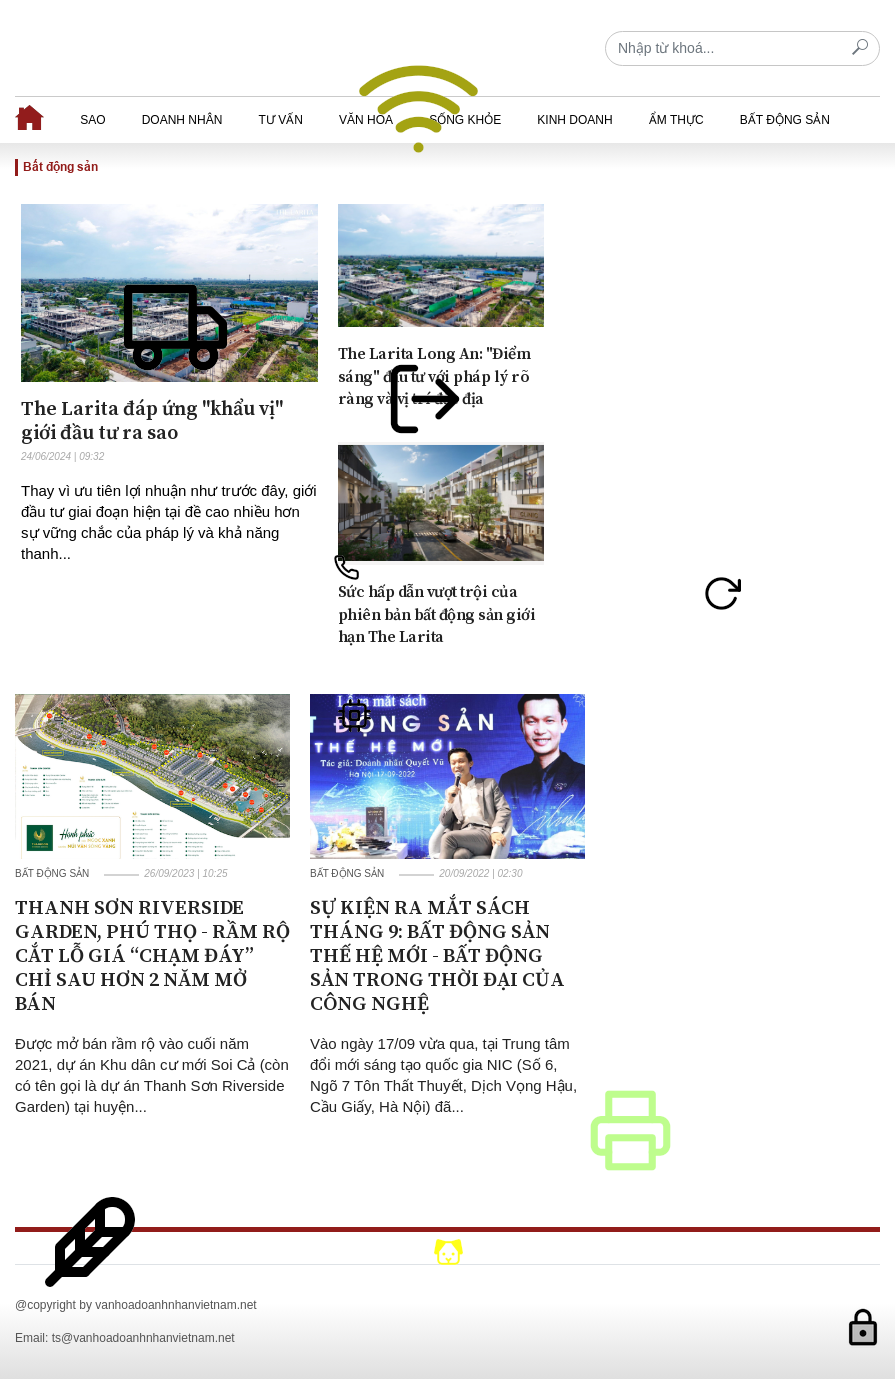 The image size is (895, 1379). Describe the element at coordinates (418, 106) in the screenshot. I see `view wireless network connection status` at that location.